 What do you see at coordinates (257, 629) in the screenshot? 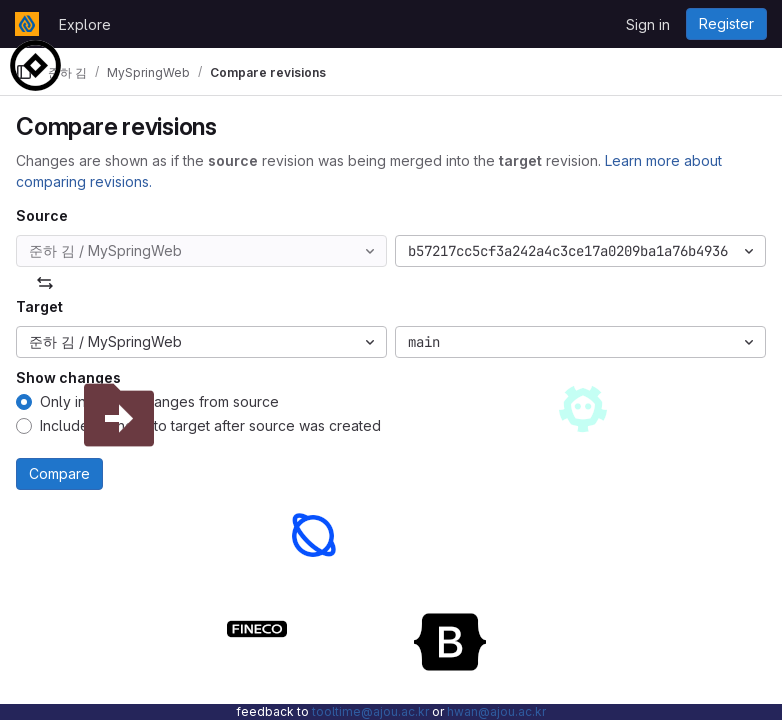
I see `open the Fineco banking app` at bounding box center [257, 629].